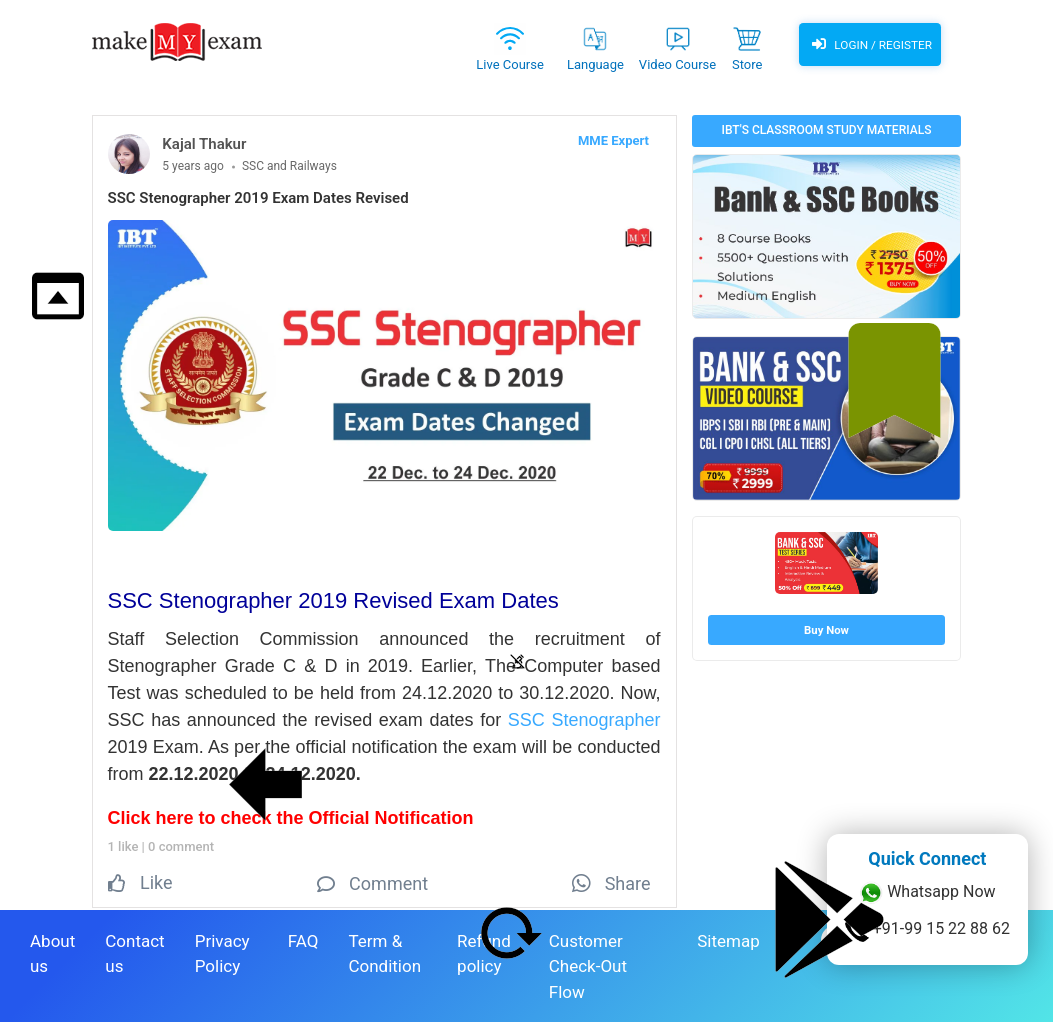  Describe the element at coordinates (265, 784) in the screenshot. I see `go back to the previous screen` at that location.